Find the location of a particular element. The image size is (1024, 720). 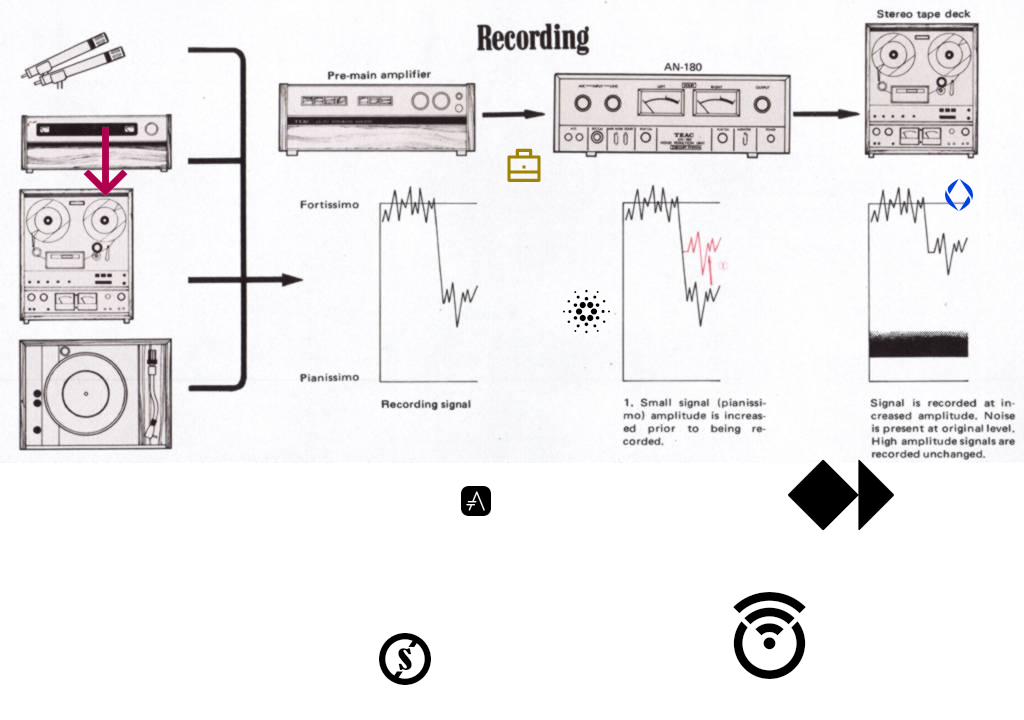

cardano cryptocurrency logo is located at coordinates (586, 311).